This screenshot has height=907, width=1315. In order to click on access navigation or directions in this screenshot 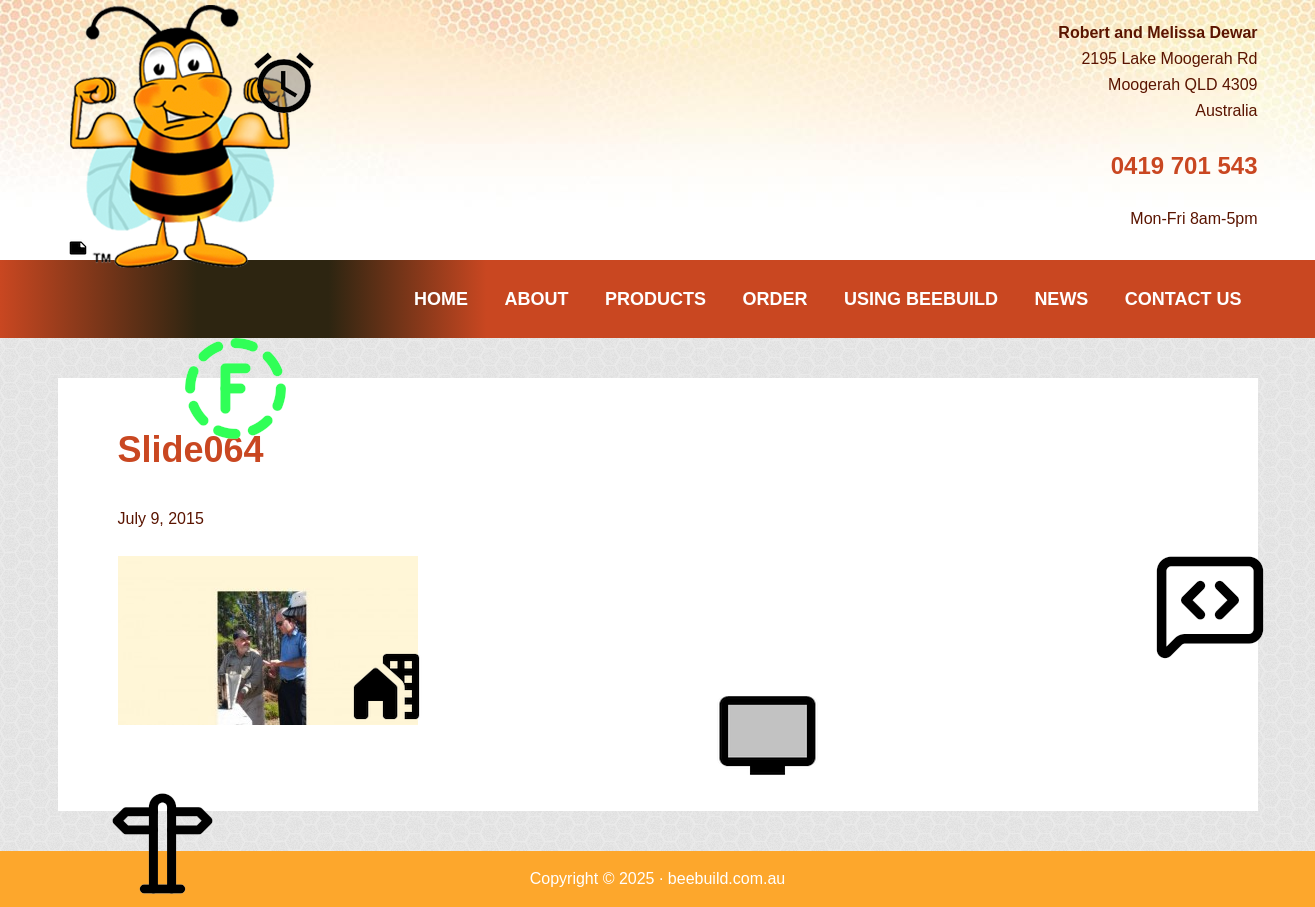, I will do `click(162, 843)`.